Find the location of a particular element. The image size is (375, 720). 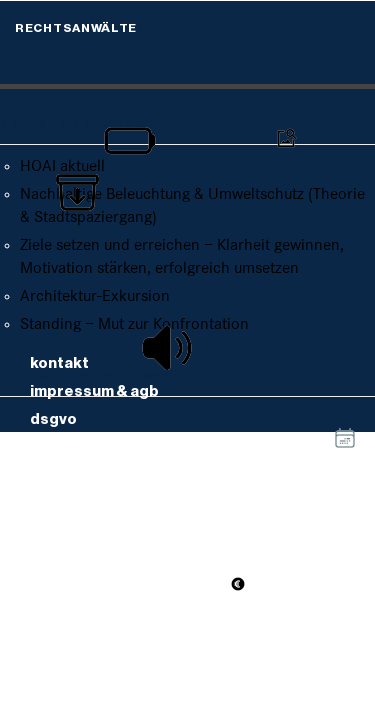

select a date range on the calendar is located at coordinates (345, 438).